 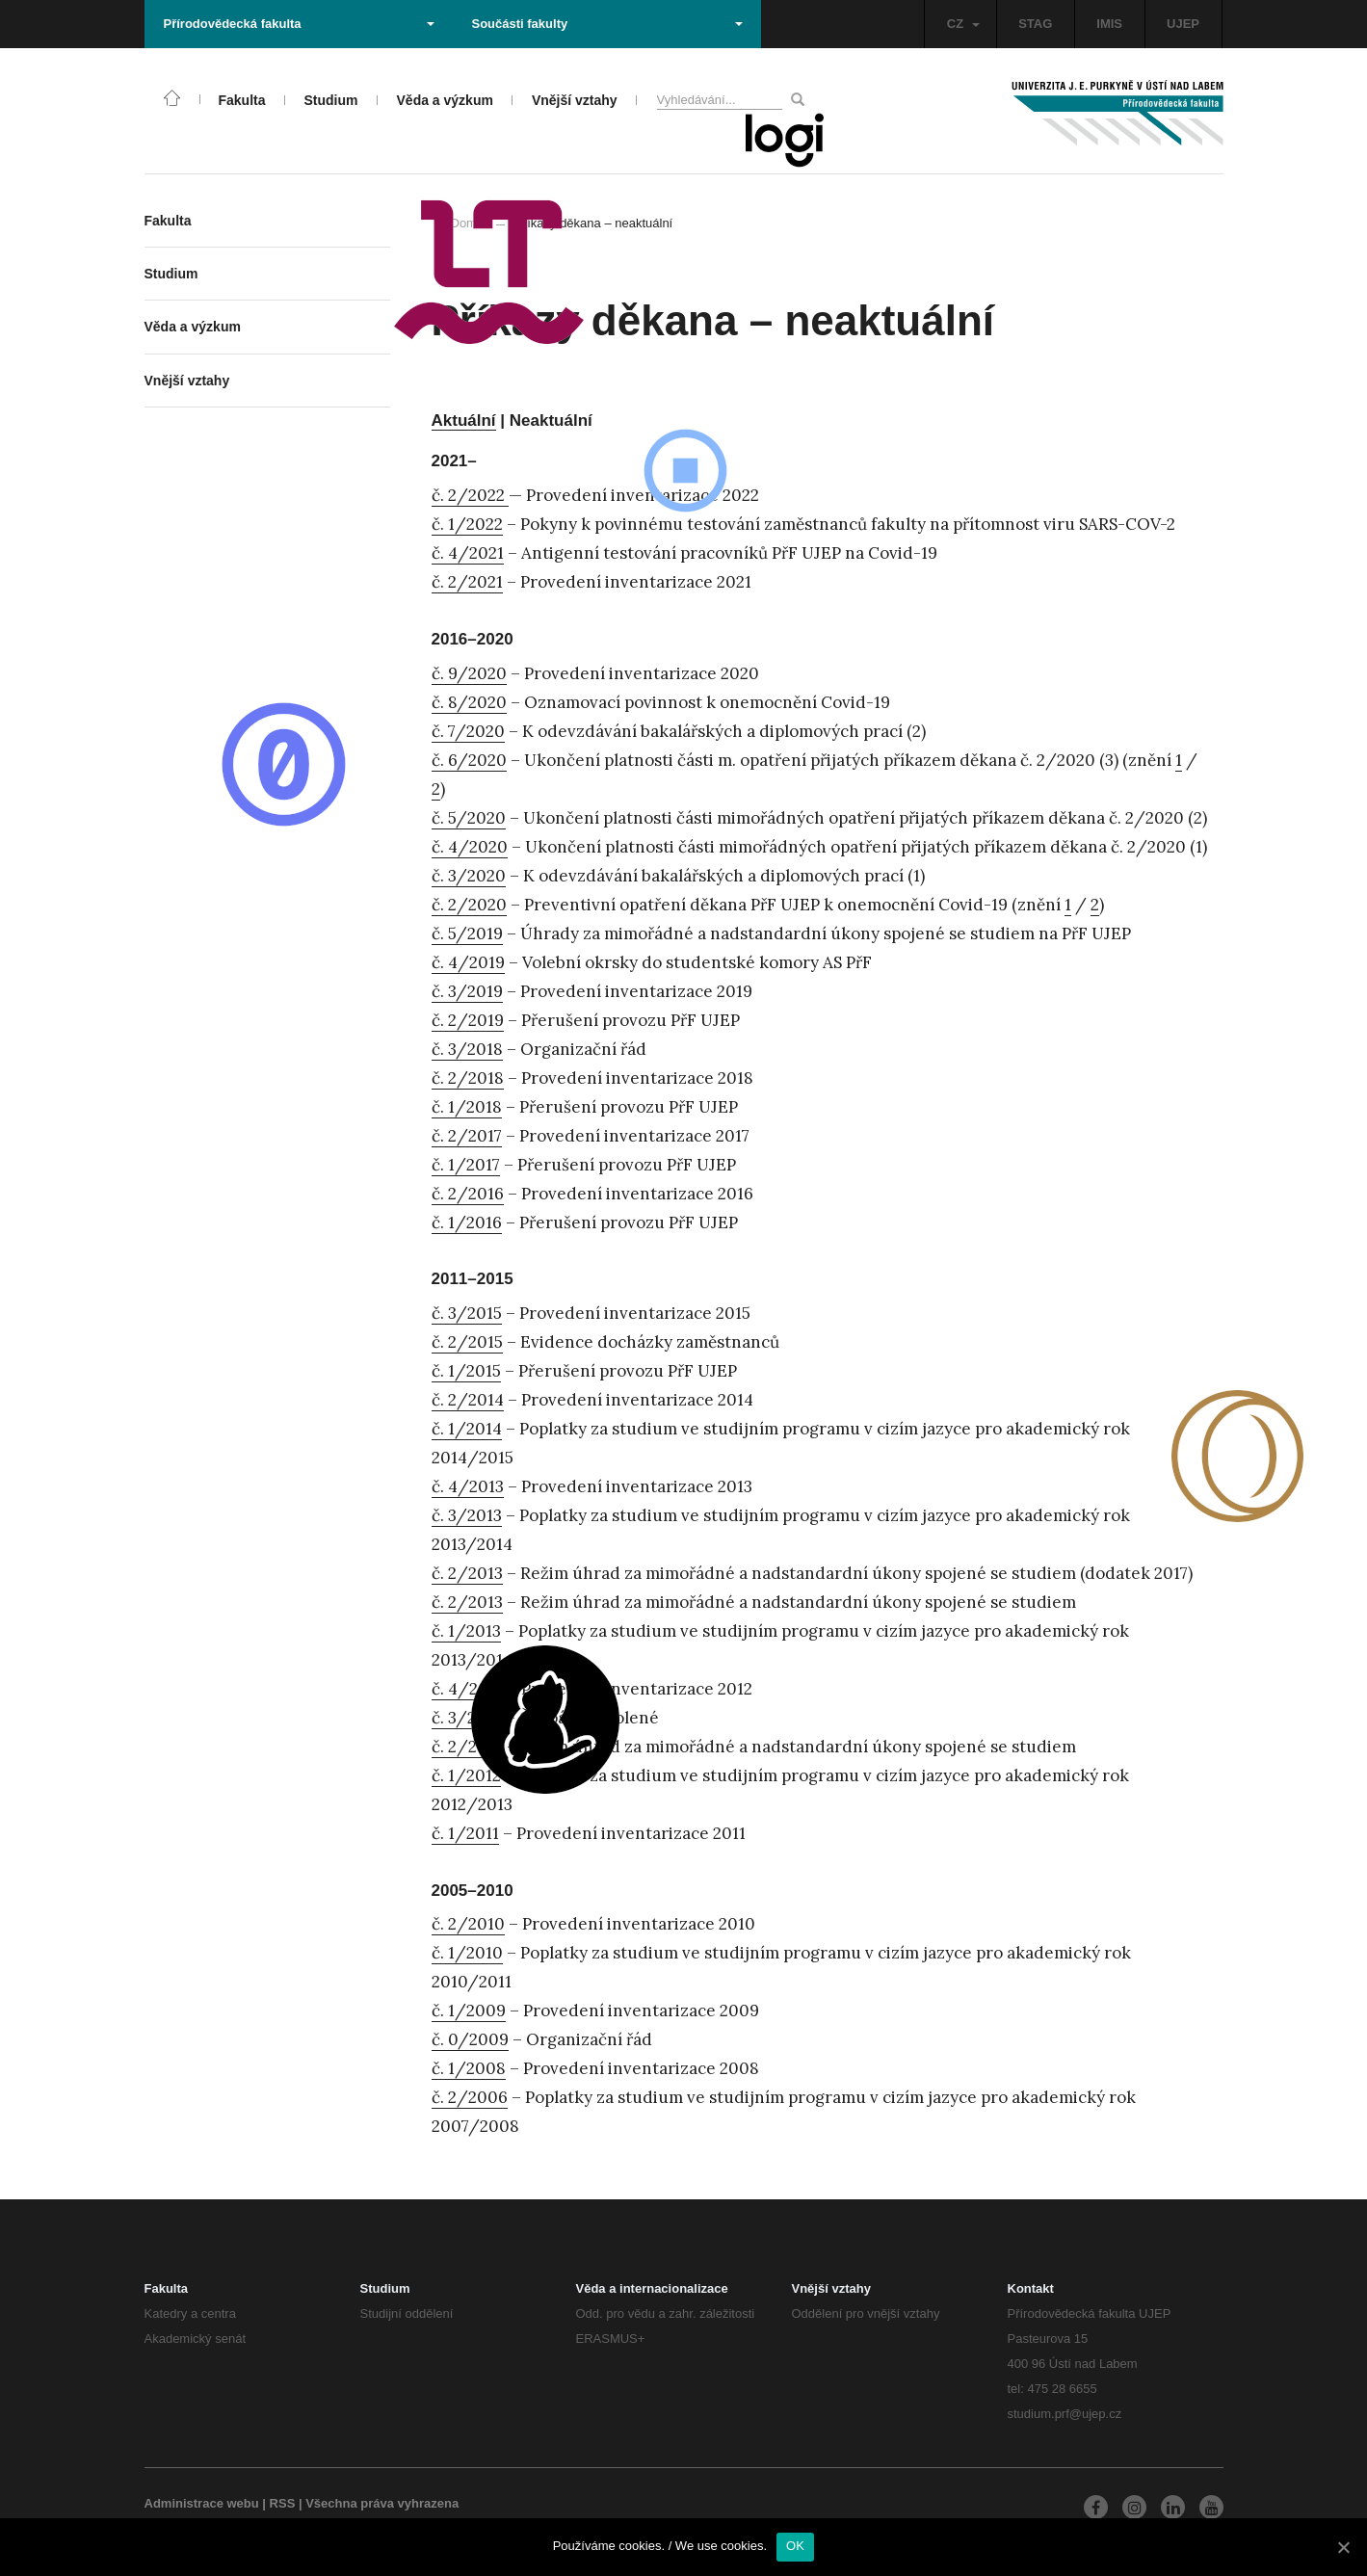 What do you see at coordinates (685, 470) in the screenshot?
I see `stop media playback` at bounding box center [685, 470].